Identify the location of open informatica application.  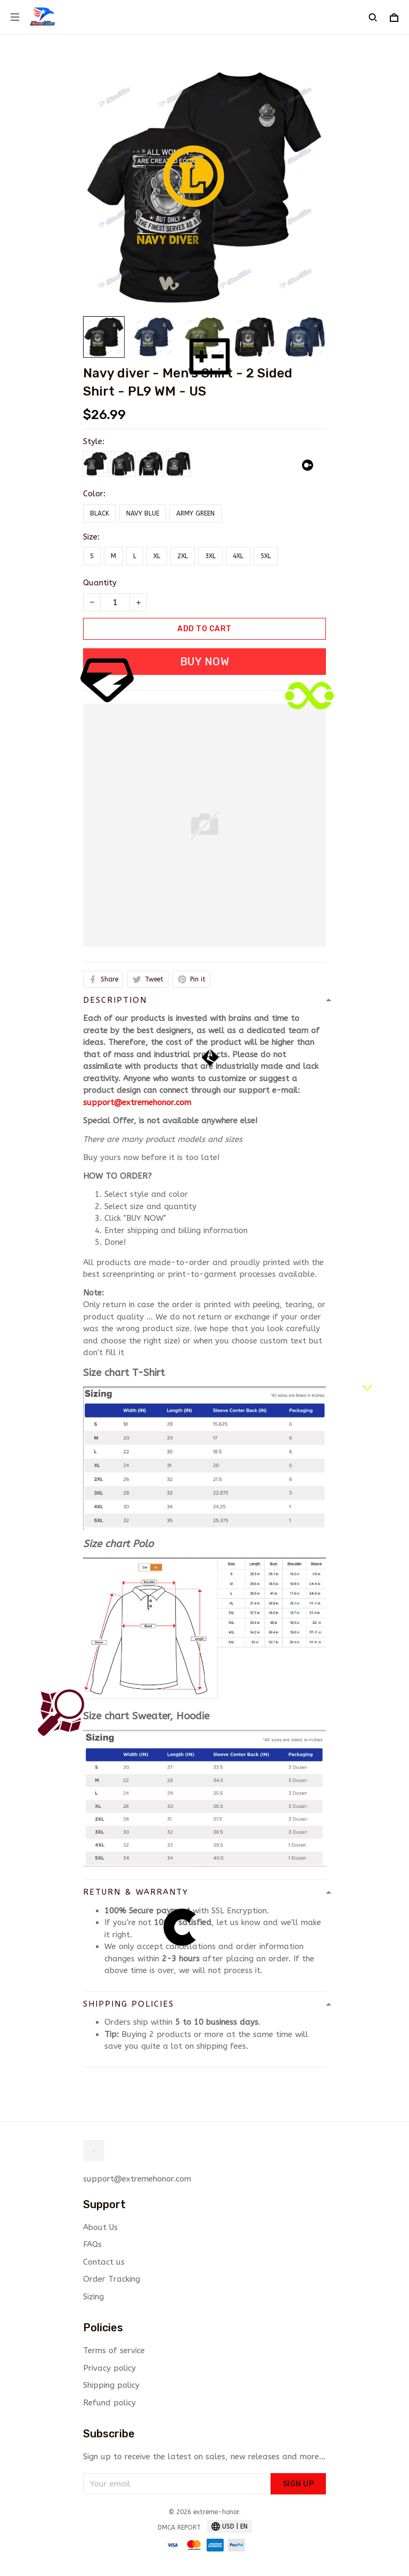
(210, 1057).